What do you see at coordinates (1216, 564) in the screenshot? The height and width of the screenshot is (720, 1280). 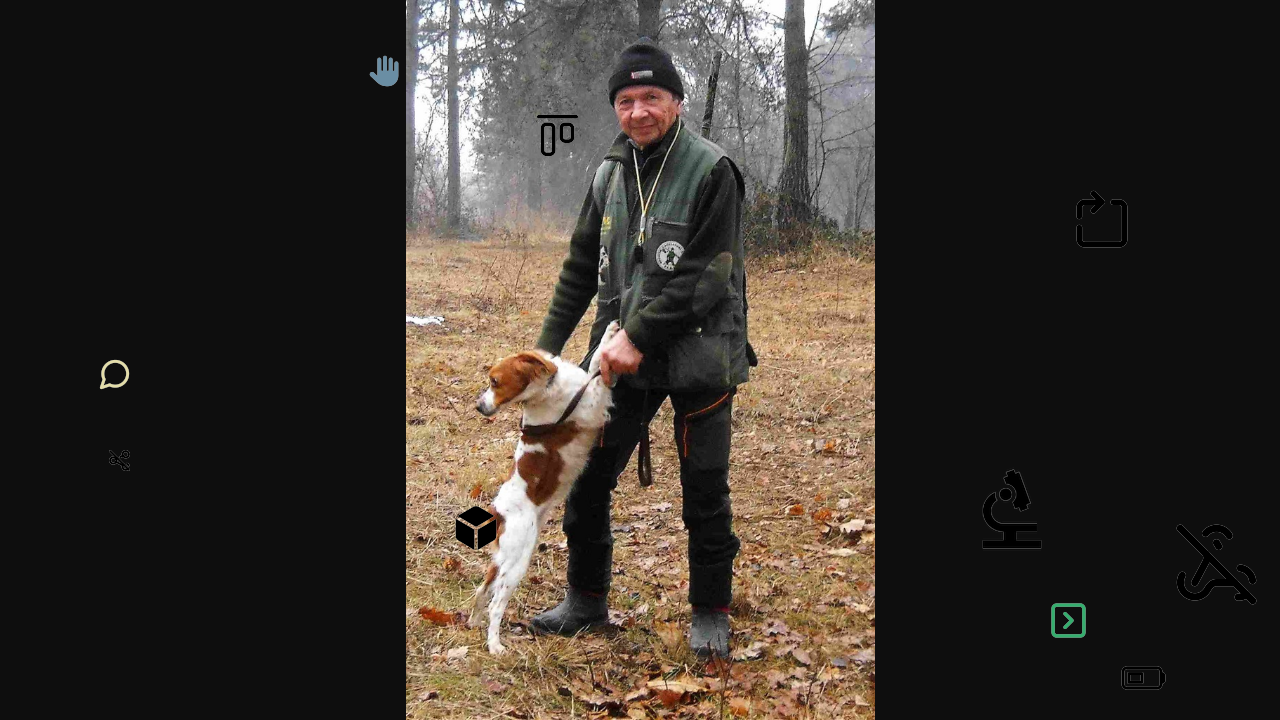 I see `webhook integration disabled` at bounding box center [1216, 564].